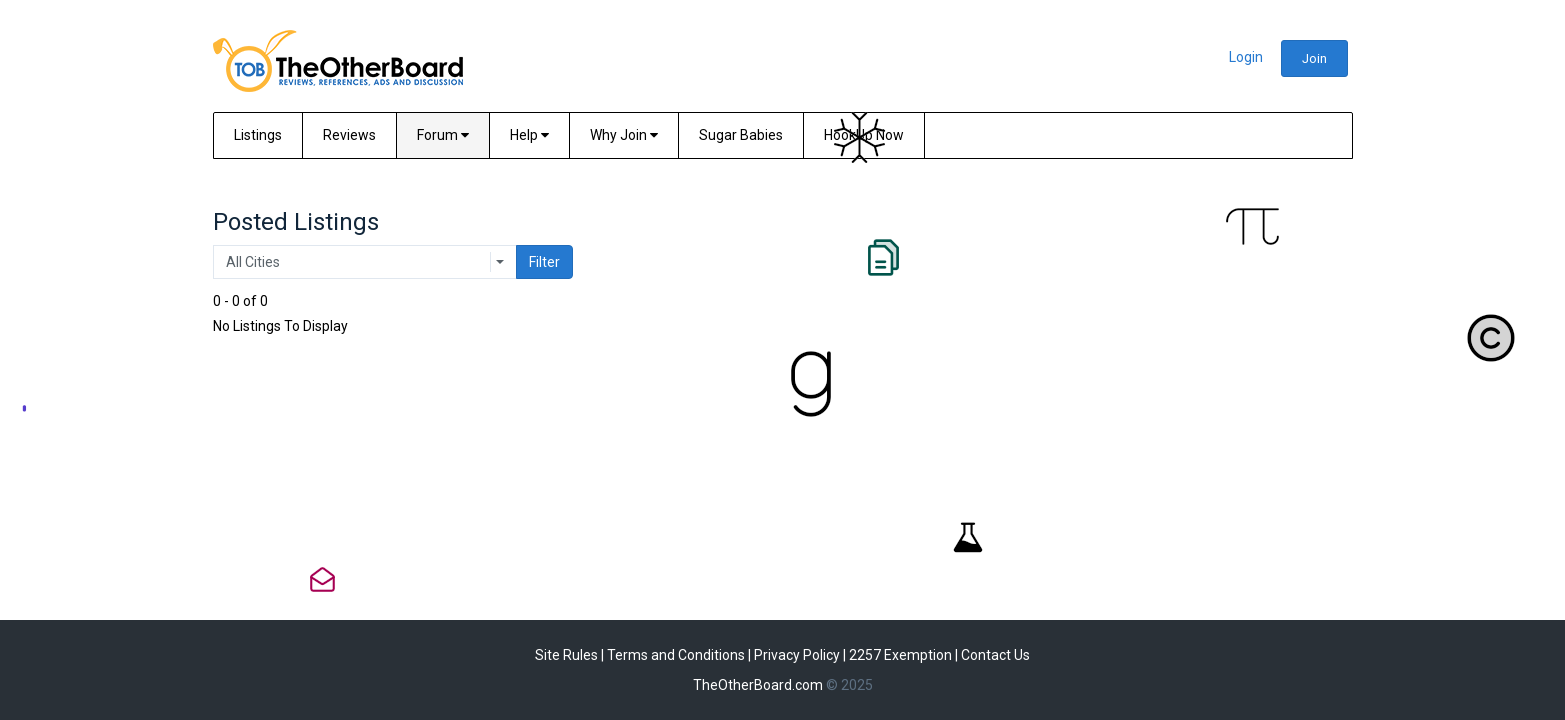 The width and height of the screenshot is (1565, 720). I want to click on access mathematical or scientific calculator functions, so click(1253, 225).